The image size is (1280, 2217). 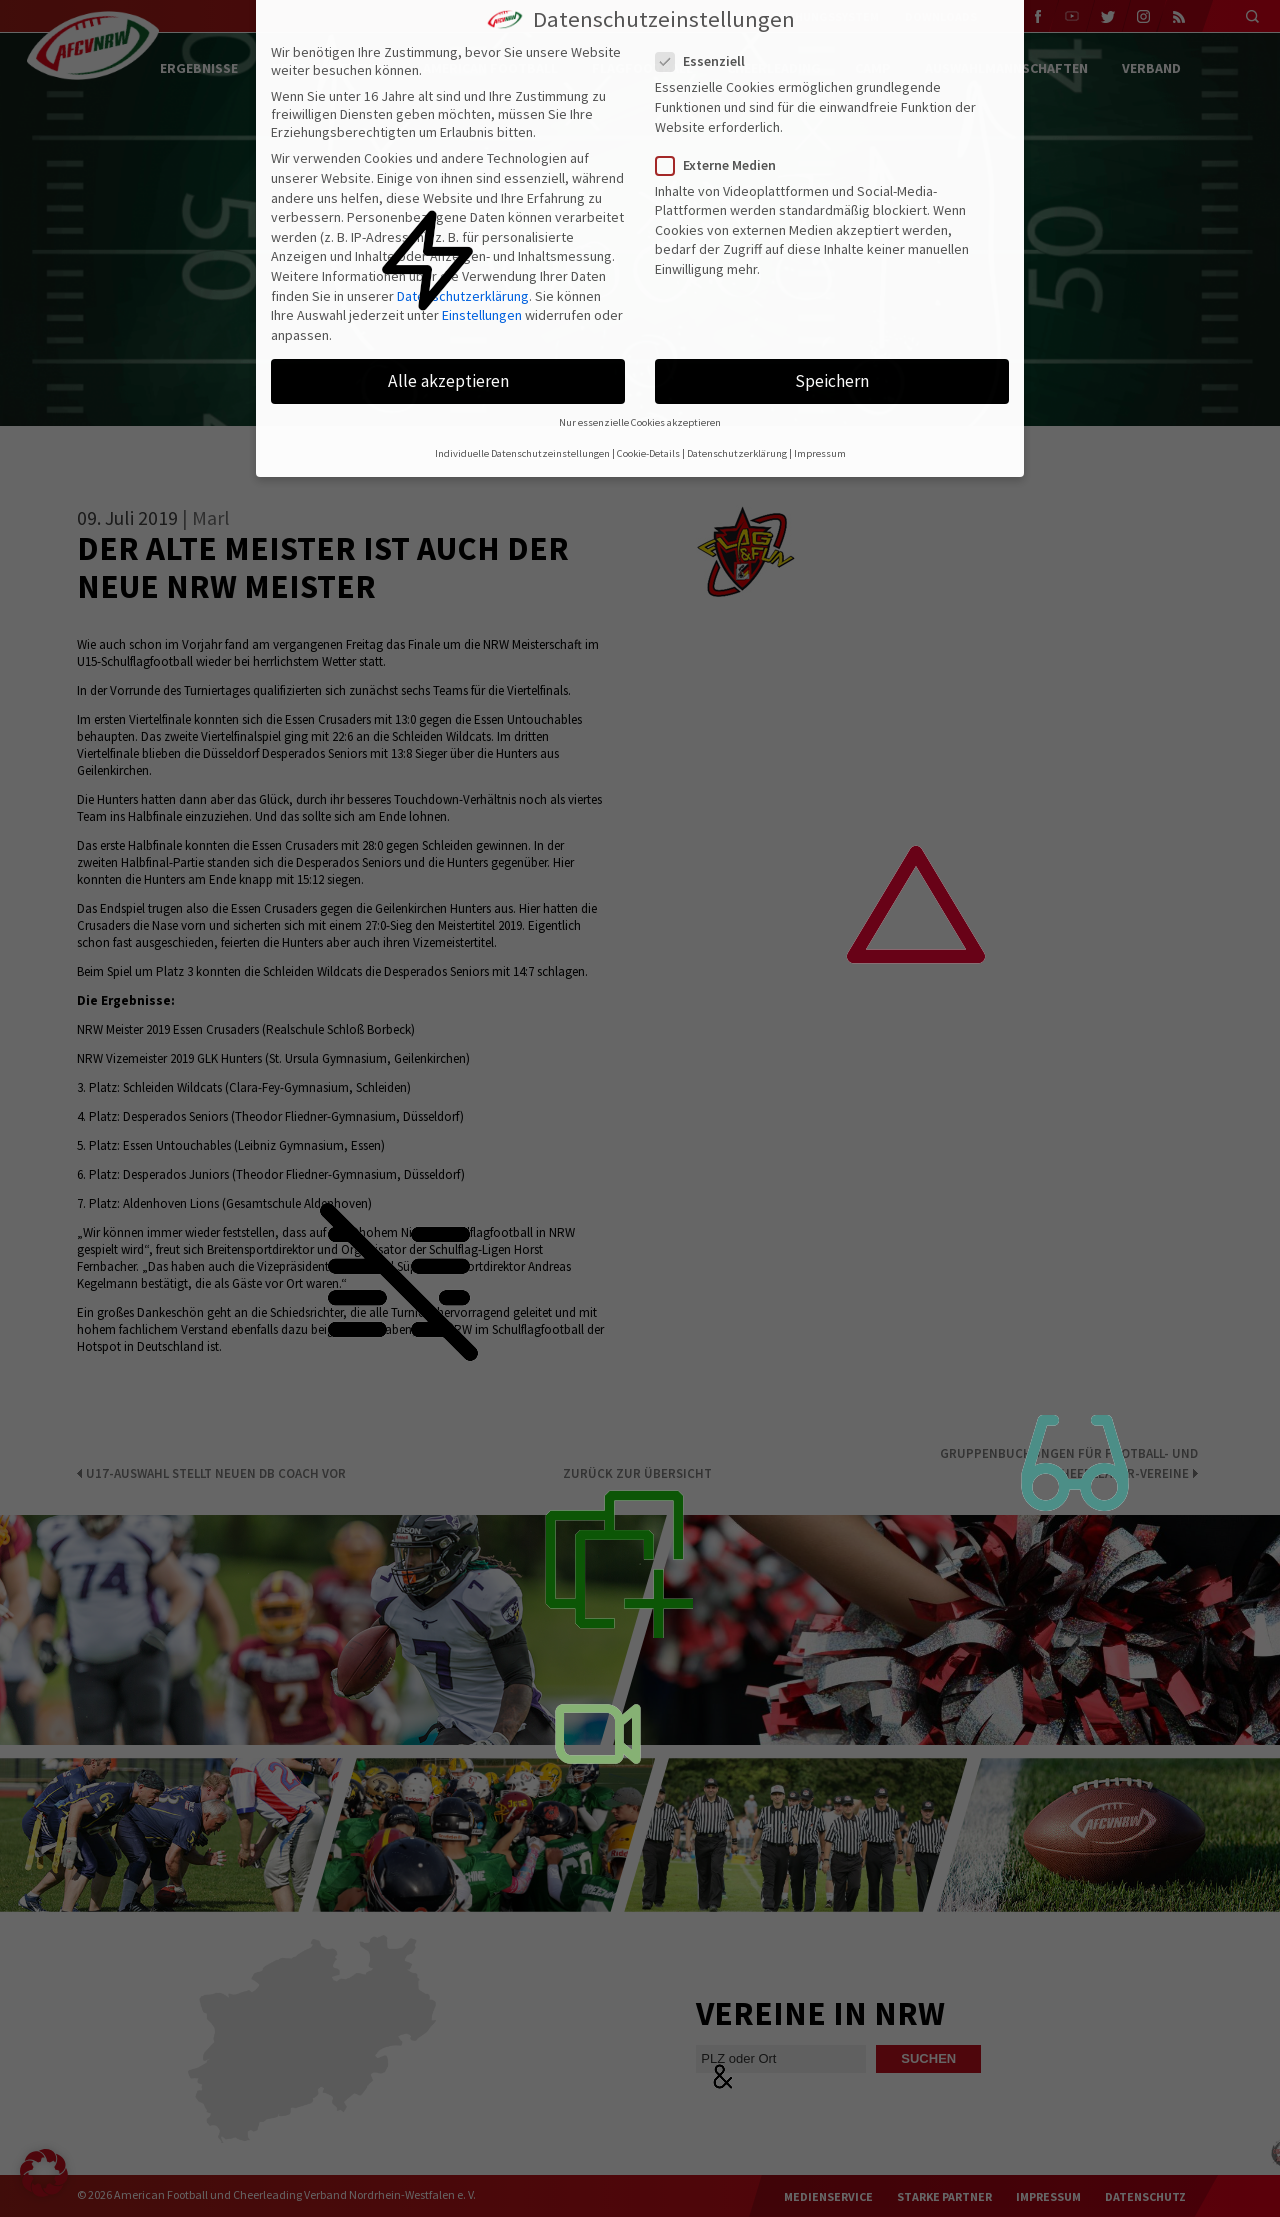 What do you see at coordinates (399, 1282) in the screenshot?
I see `disable column view` at bounding box center [399, 1282].